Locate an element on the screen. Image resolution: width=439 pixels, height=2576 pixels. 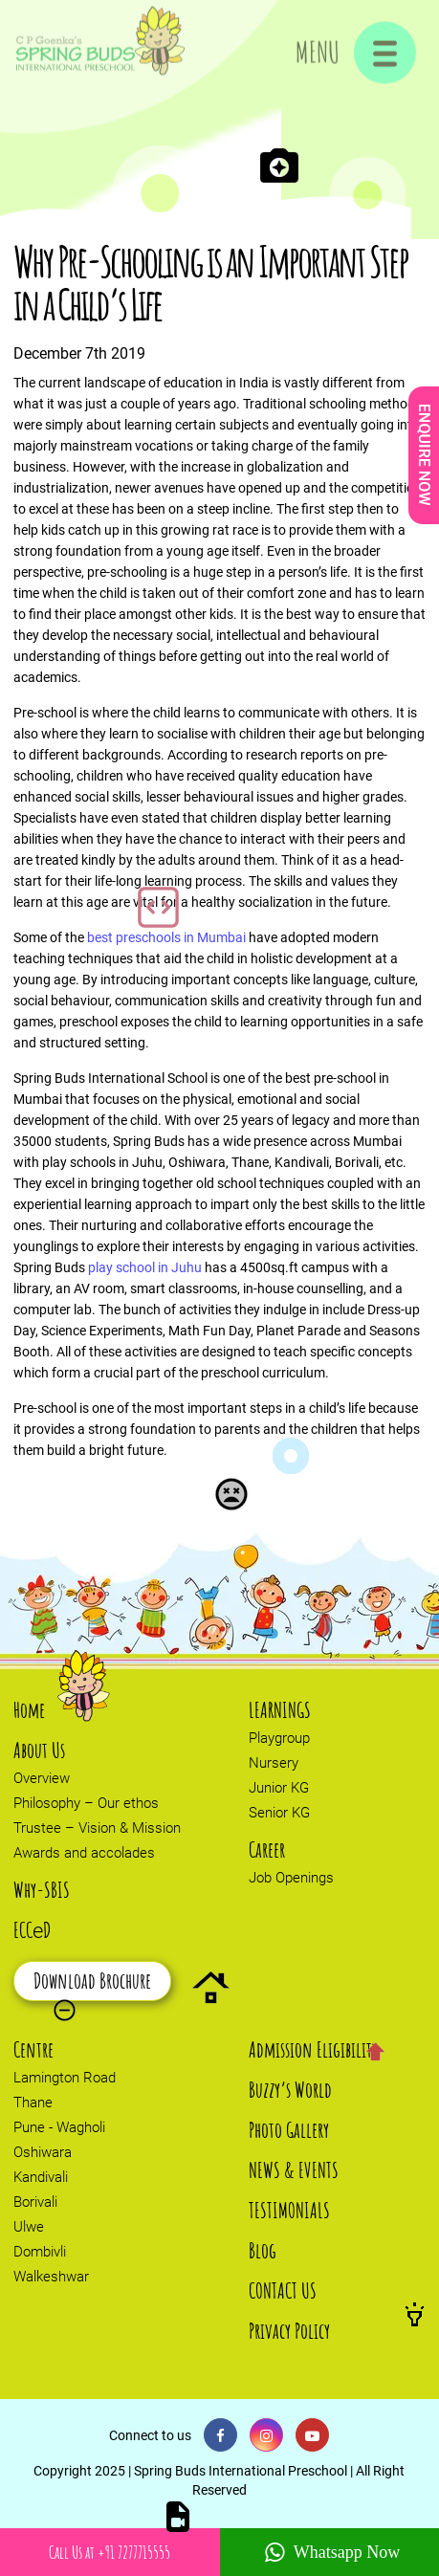
view or edit source code is located at coordinates (158, 907).